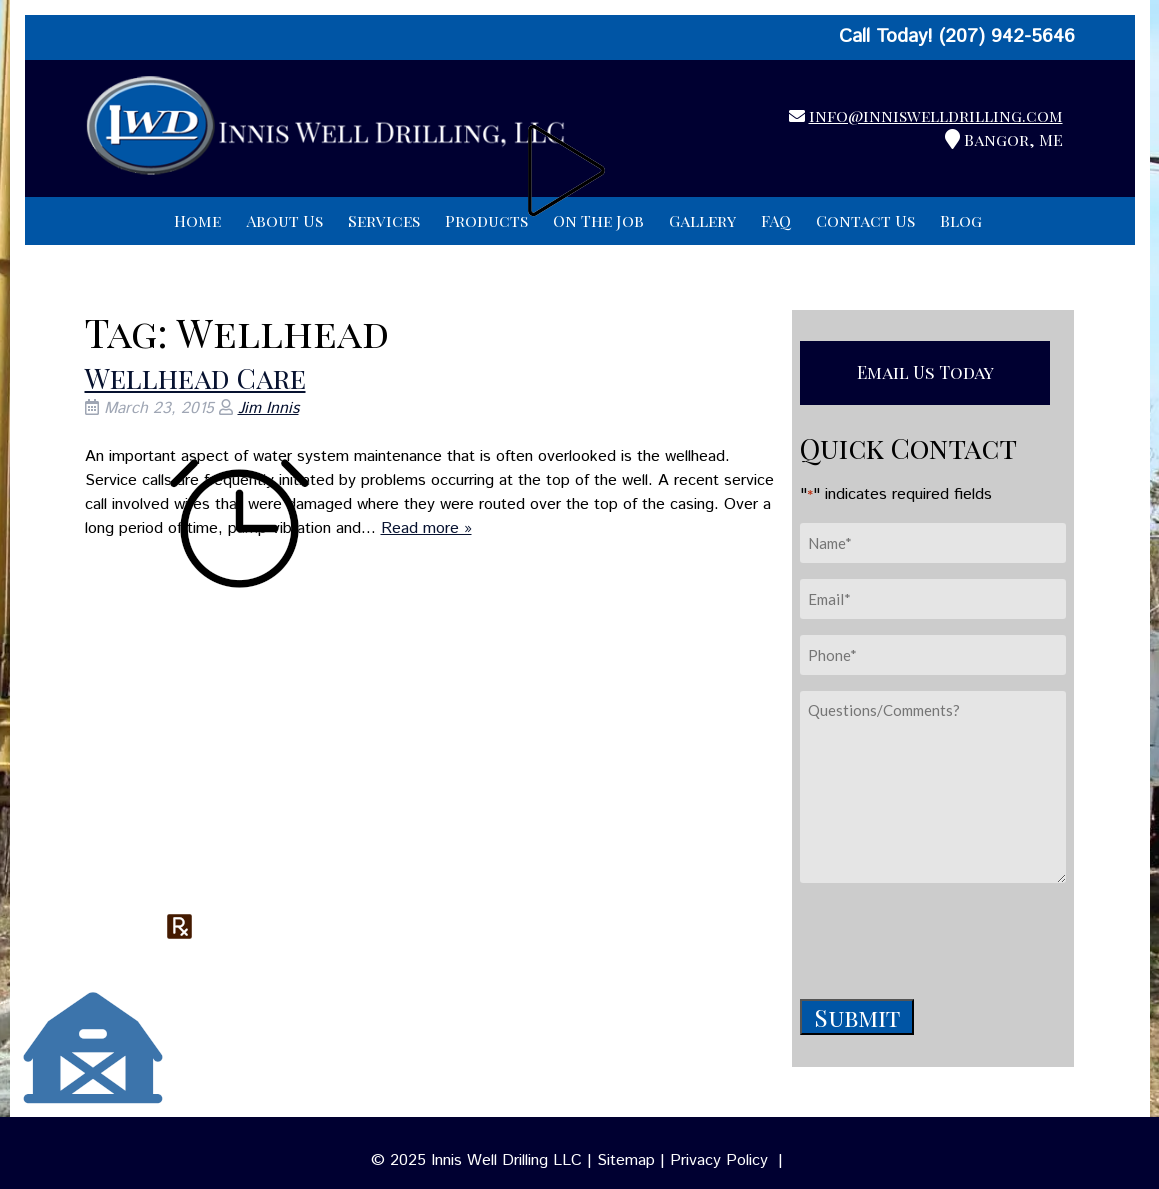  I want to click on access farm or agricultural settings, so click(93, 1057).